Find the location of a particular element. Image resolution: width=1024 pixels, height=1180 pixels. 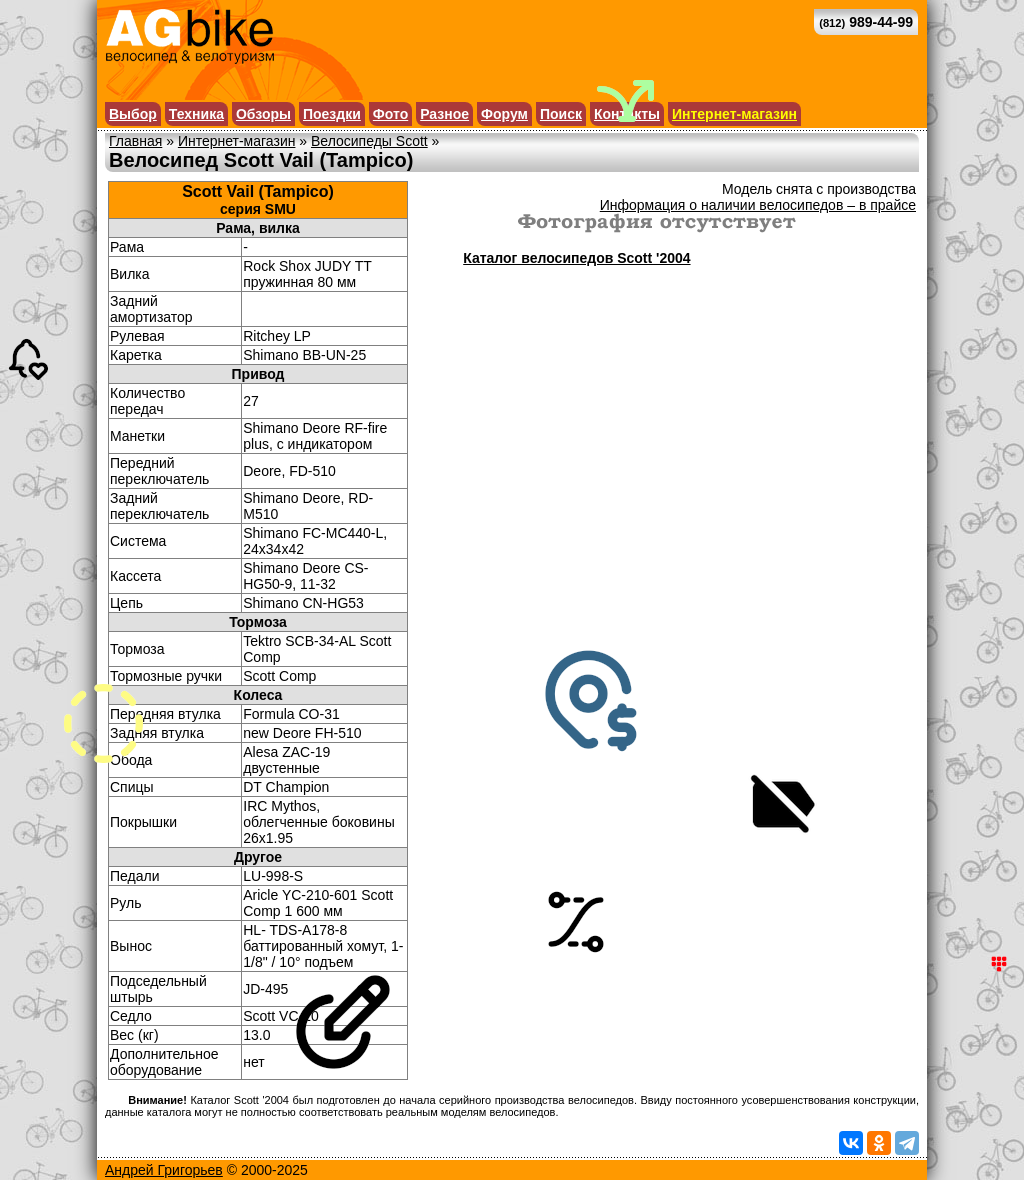

open the phone dialpad is located at coordinates (999, 964).